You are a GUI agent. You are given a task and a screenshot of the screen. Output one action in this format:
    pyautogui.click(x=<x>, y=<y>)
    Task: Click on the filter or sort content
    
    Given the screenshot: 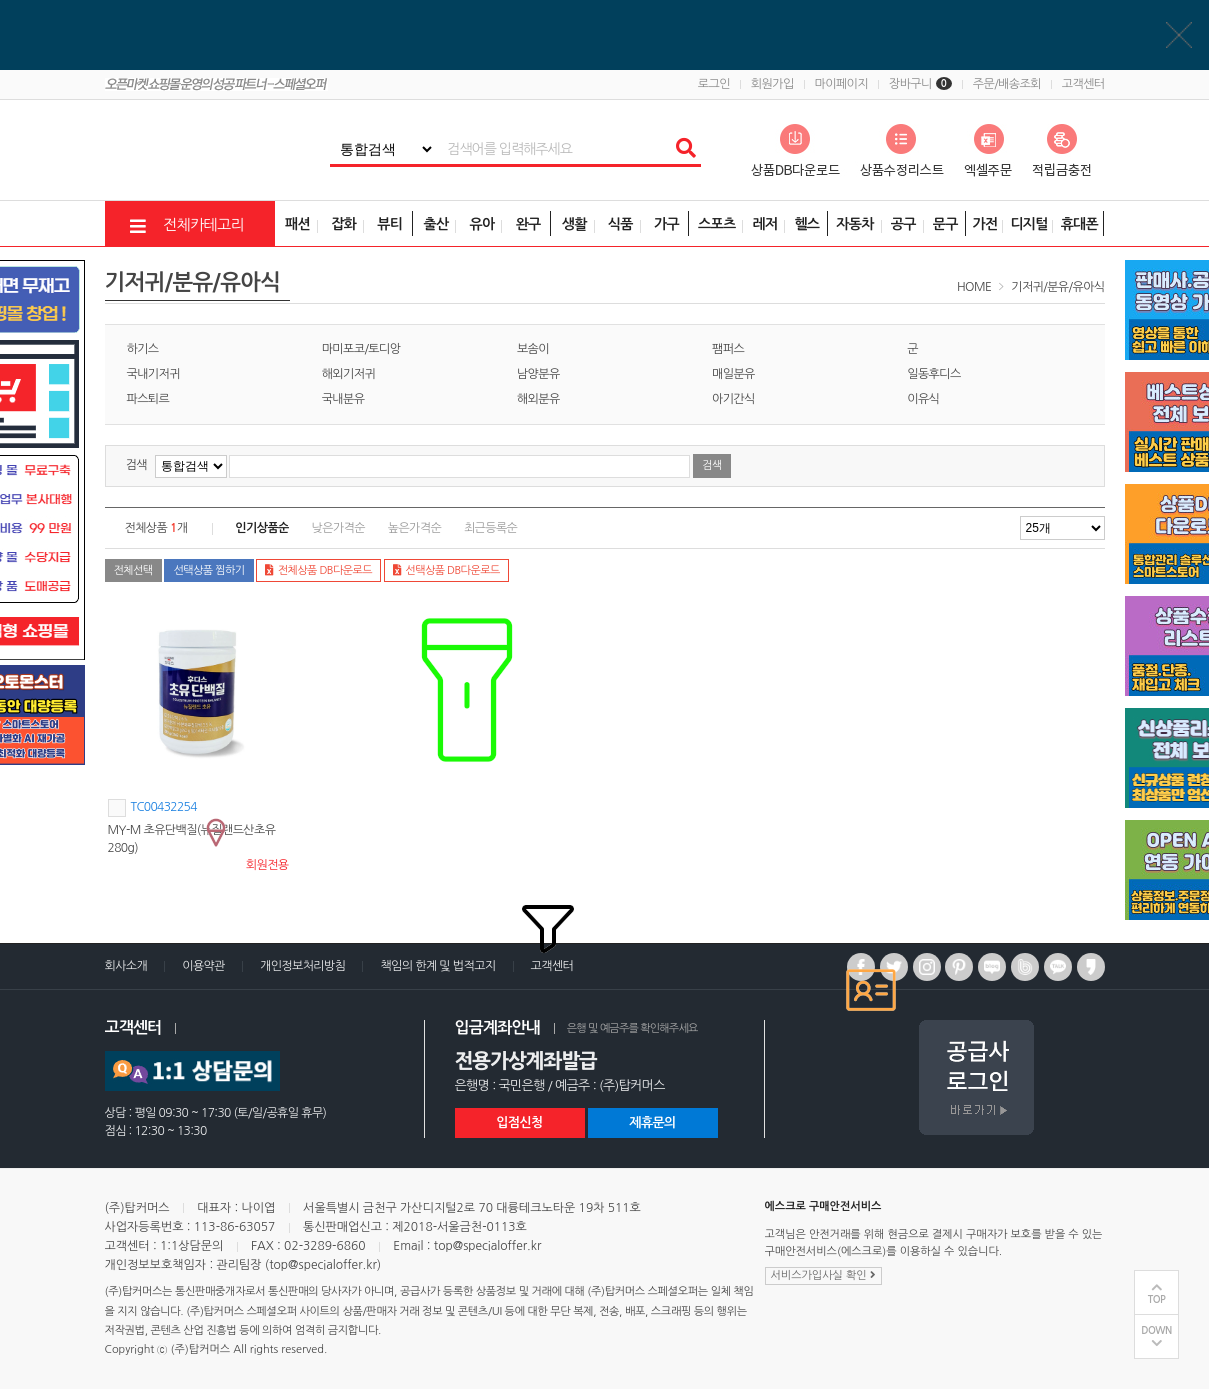 What is the action you would take?
    pyautogui.click(x=548, y=927)
    